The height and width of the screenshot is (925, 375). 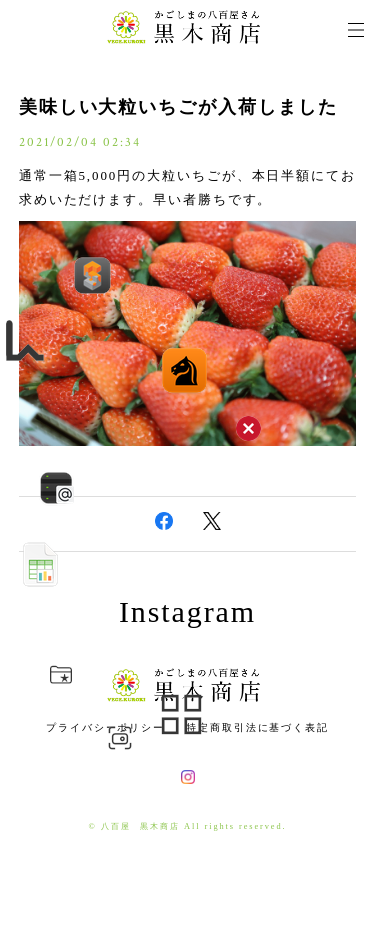 What do you see at coordinates (61, 674) in the screenshot?
I see `open sparkleshare folder` at bounding box center [61, 674].